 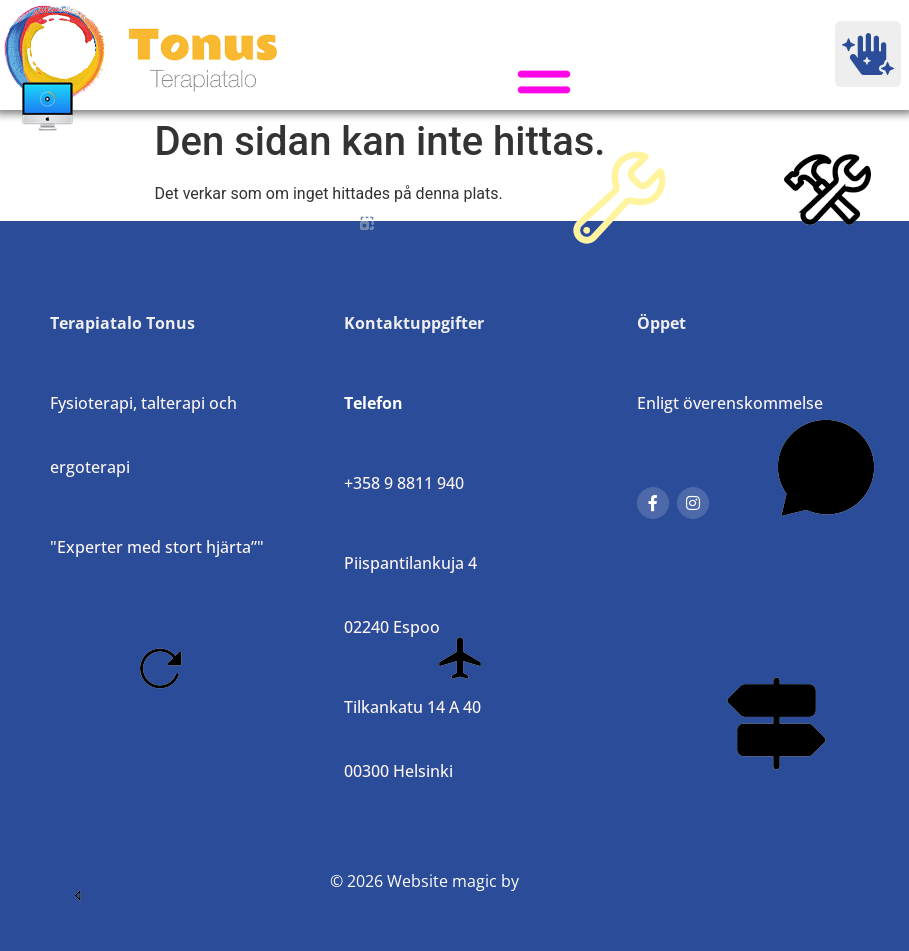 I want to click on open chat or messaging, so click(x=826, y=468).